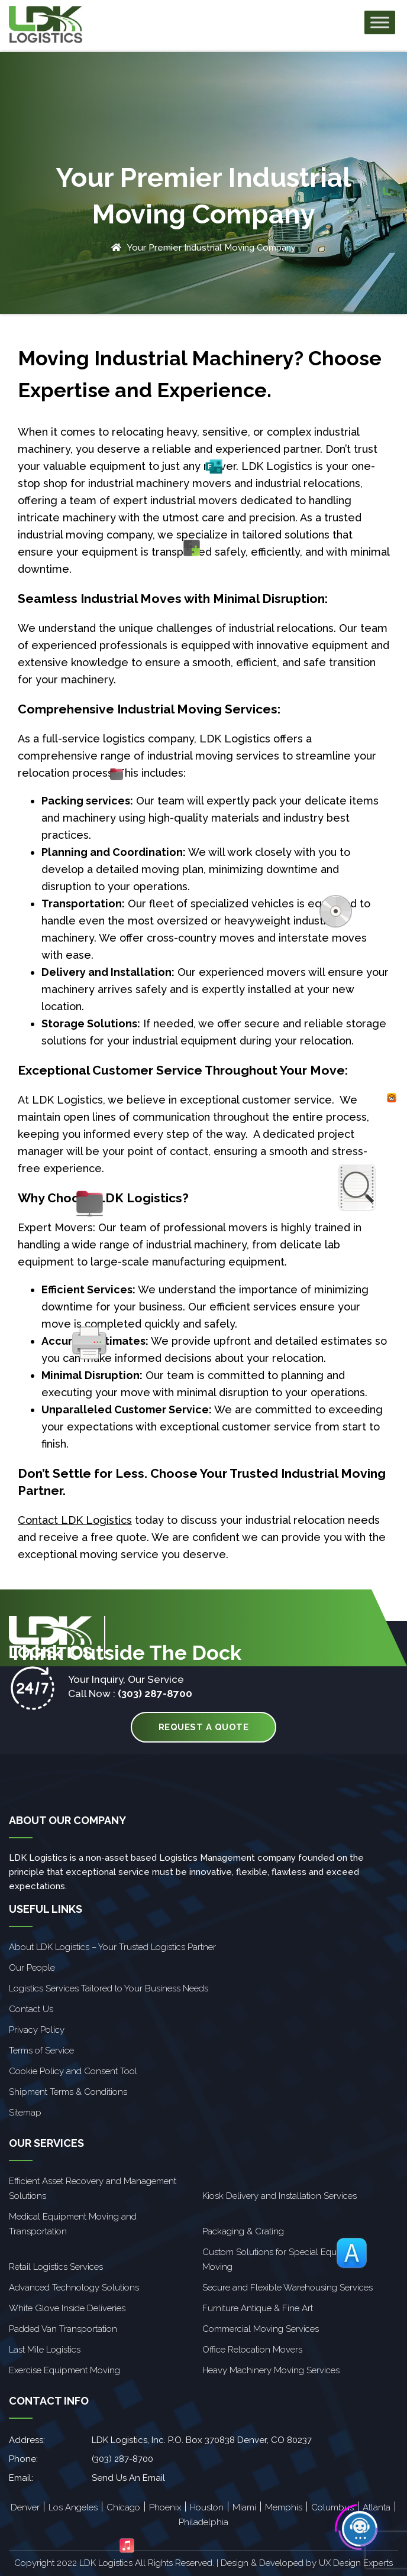  What do you see at coordinates (192, 548) in the screenshot?
I see `open extension manager app` at bounding box center [192, 548].